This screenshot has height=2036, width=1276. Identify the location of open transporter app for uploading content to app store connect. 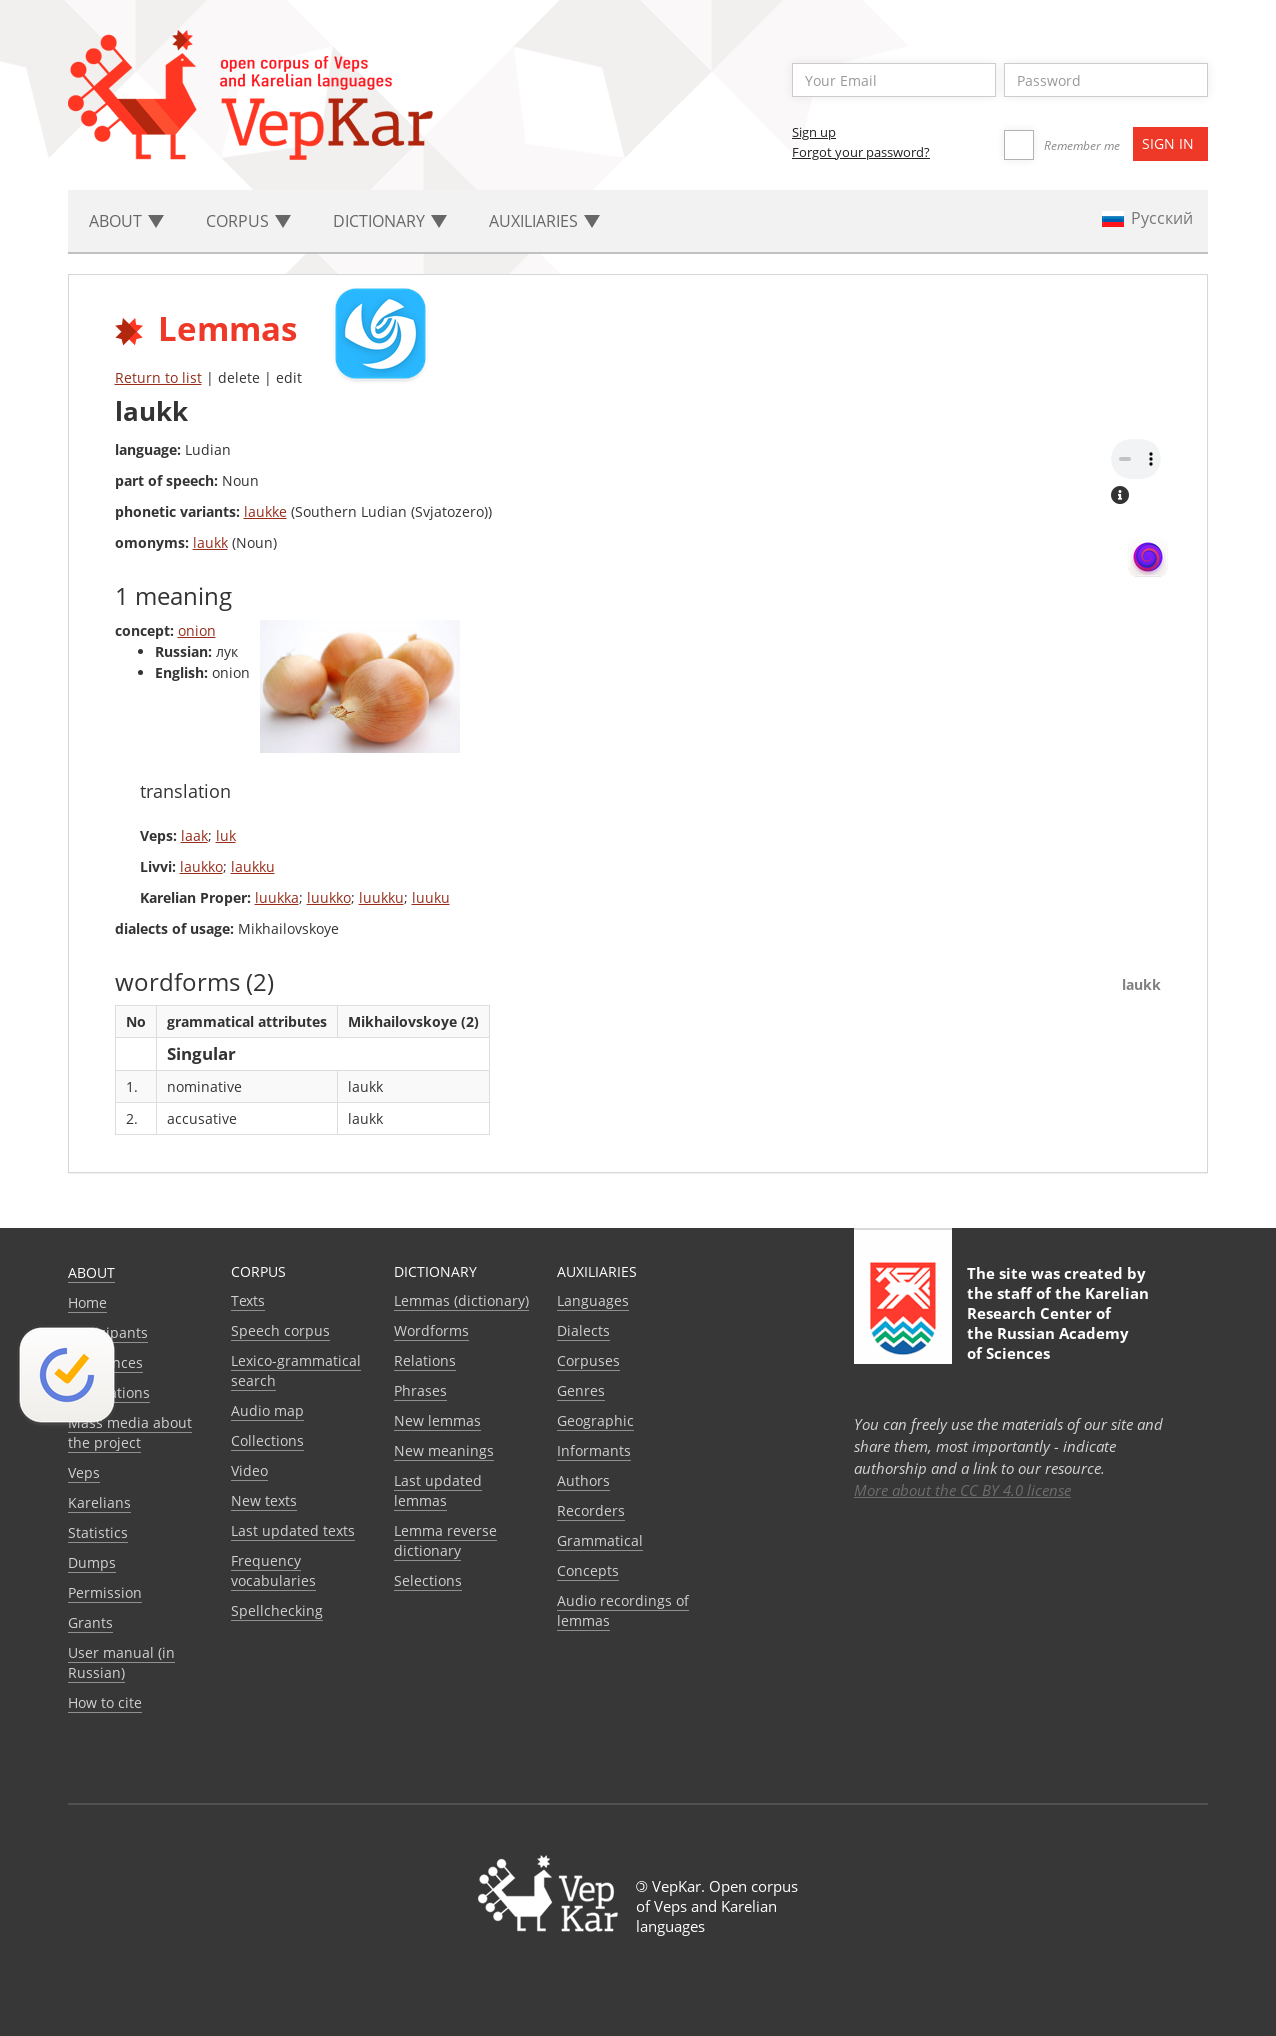
(1148, 557).